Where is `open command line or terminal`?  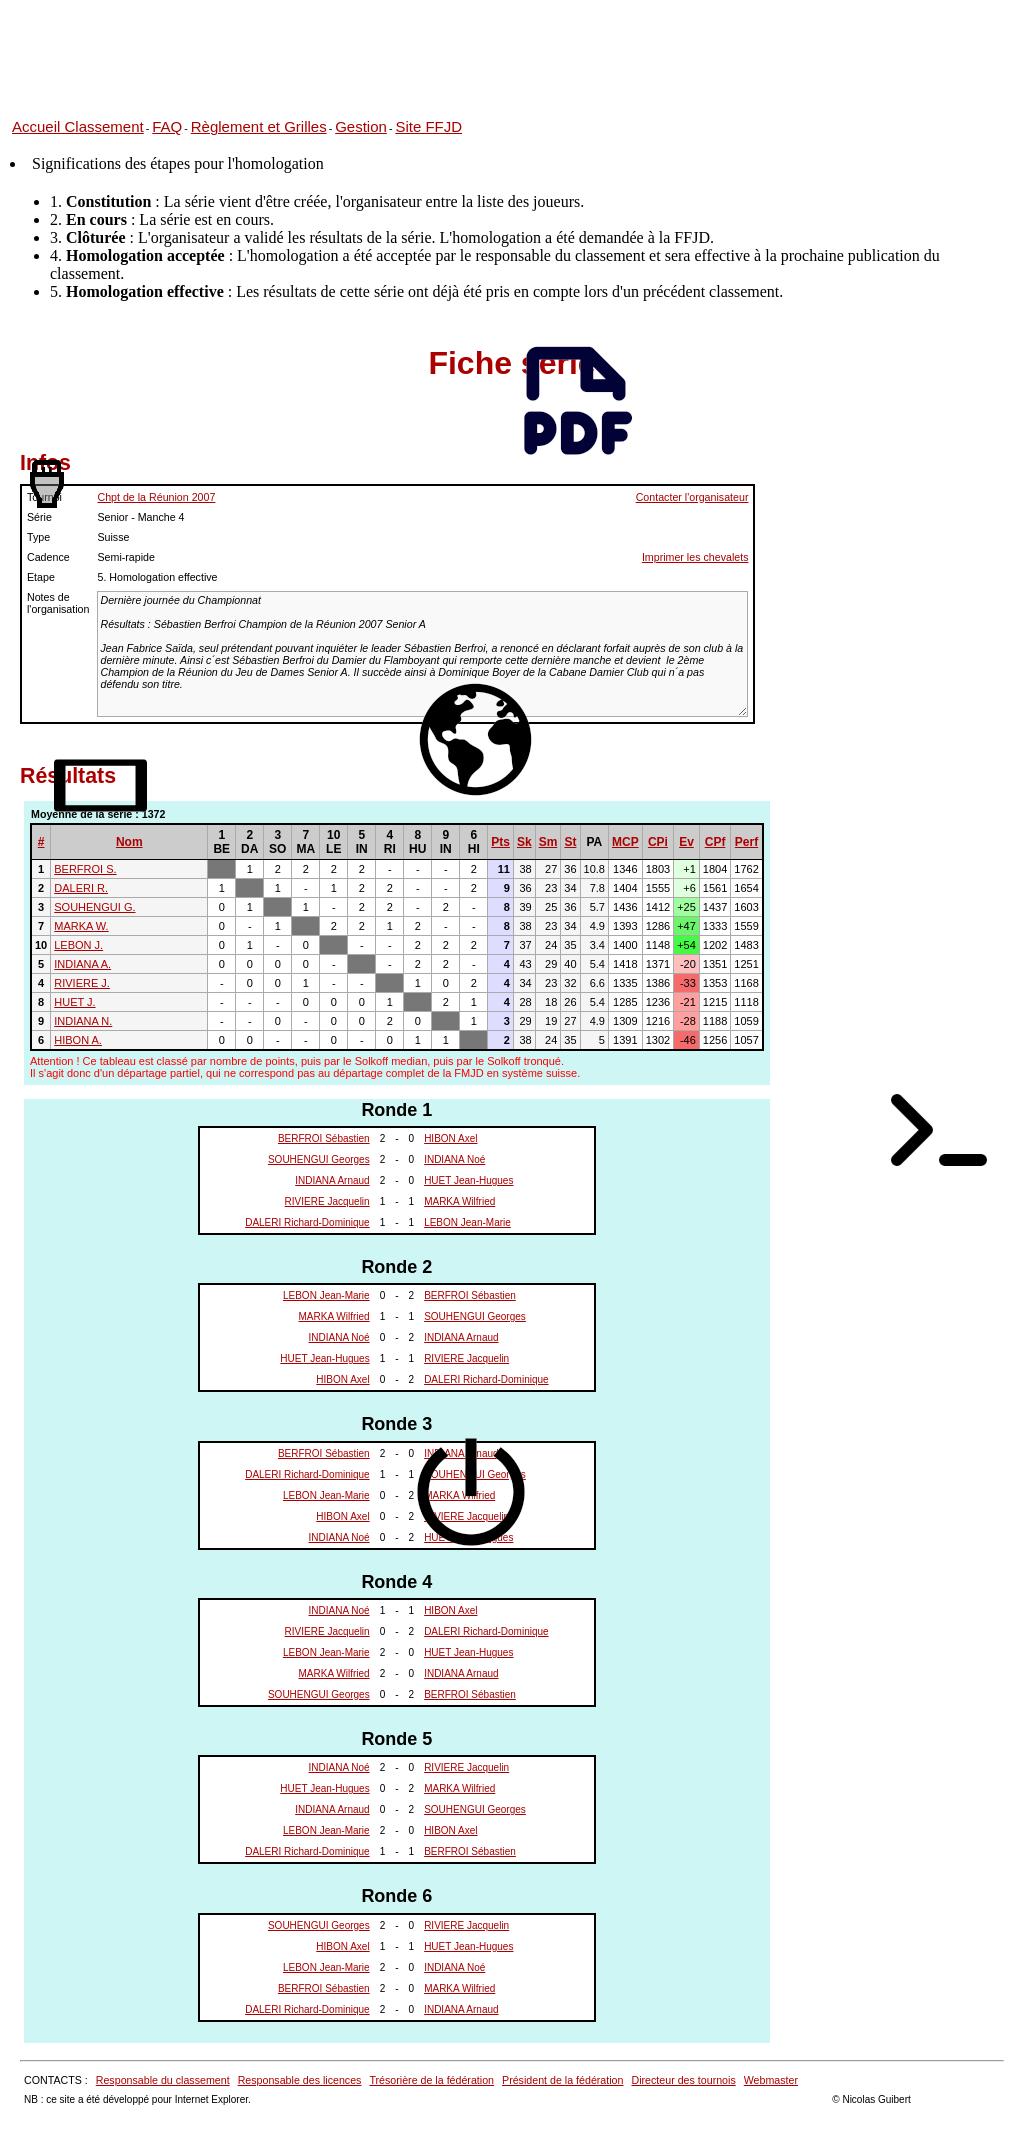
open command line or terminal is located at coordinates (939, 1130).